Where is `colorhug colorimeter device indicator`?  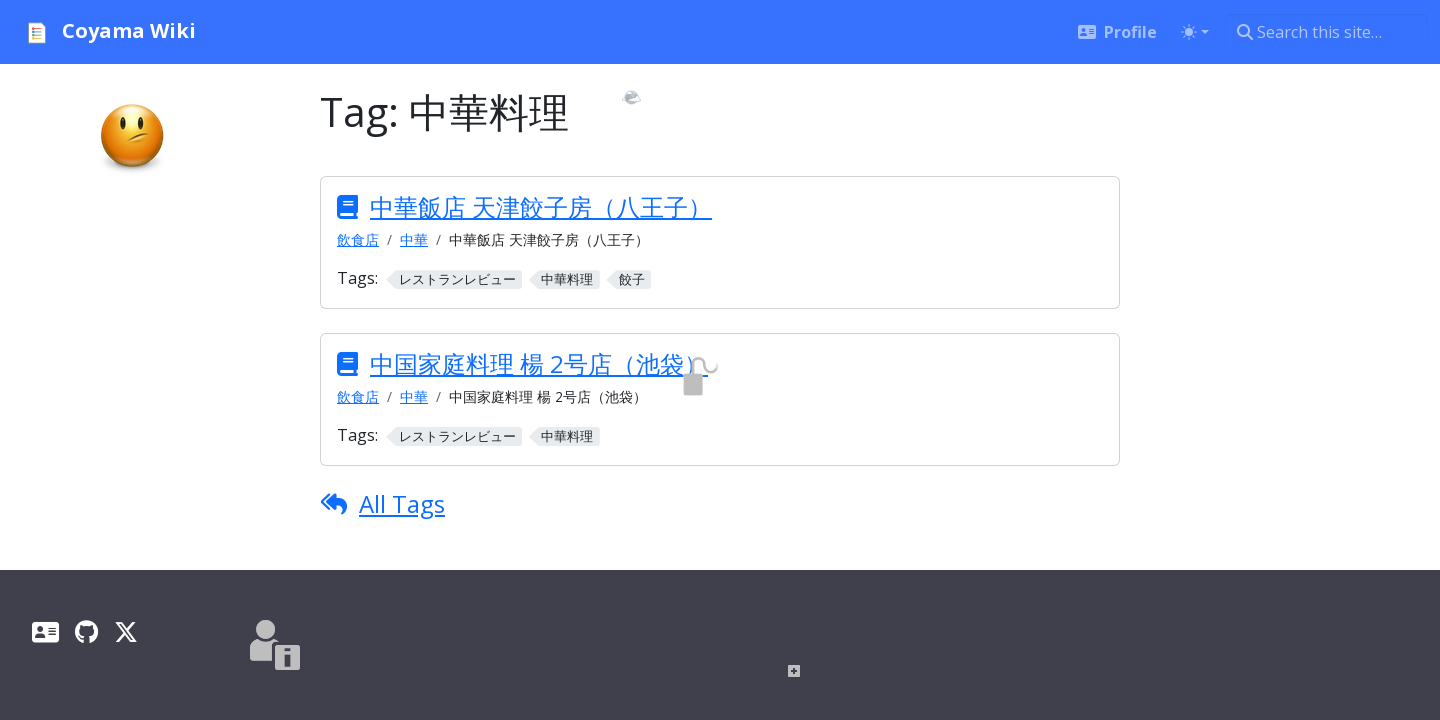 colorhug colorimeter device indicator is located at coordinates (700, 379).